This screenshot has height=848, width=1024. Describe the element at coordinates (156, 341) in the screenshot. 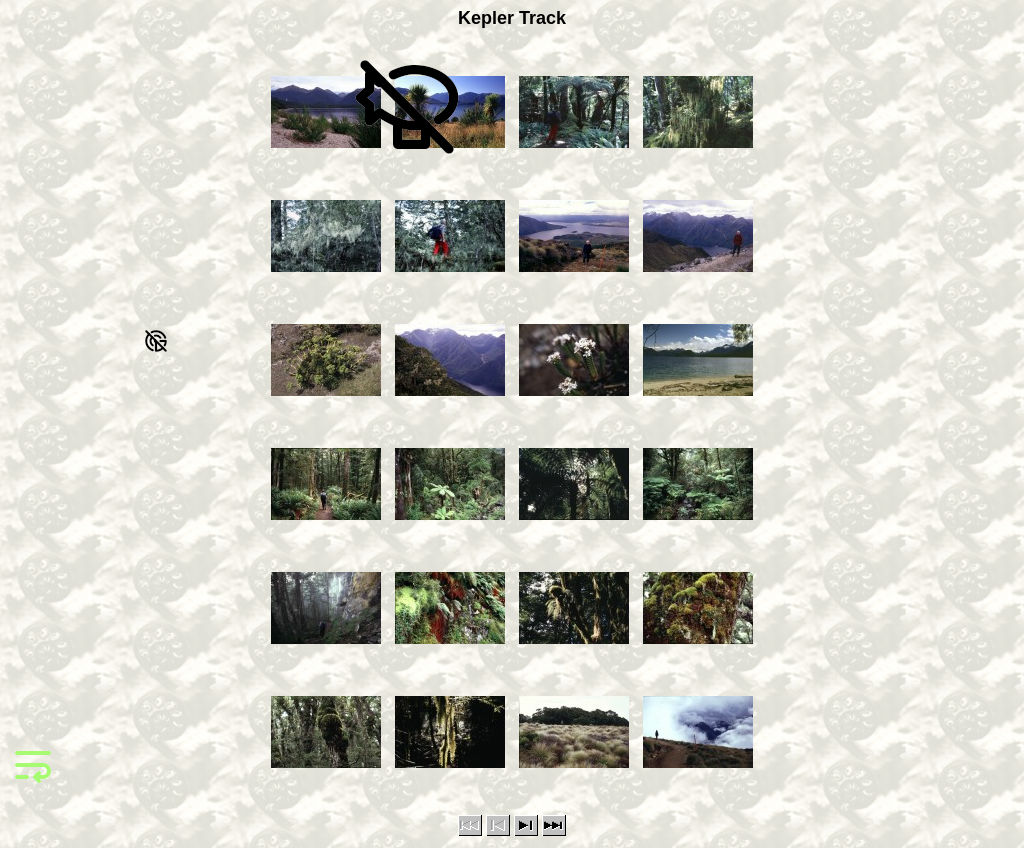

I see `radar or scanning feature disabled` at that location.